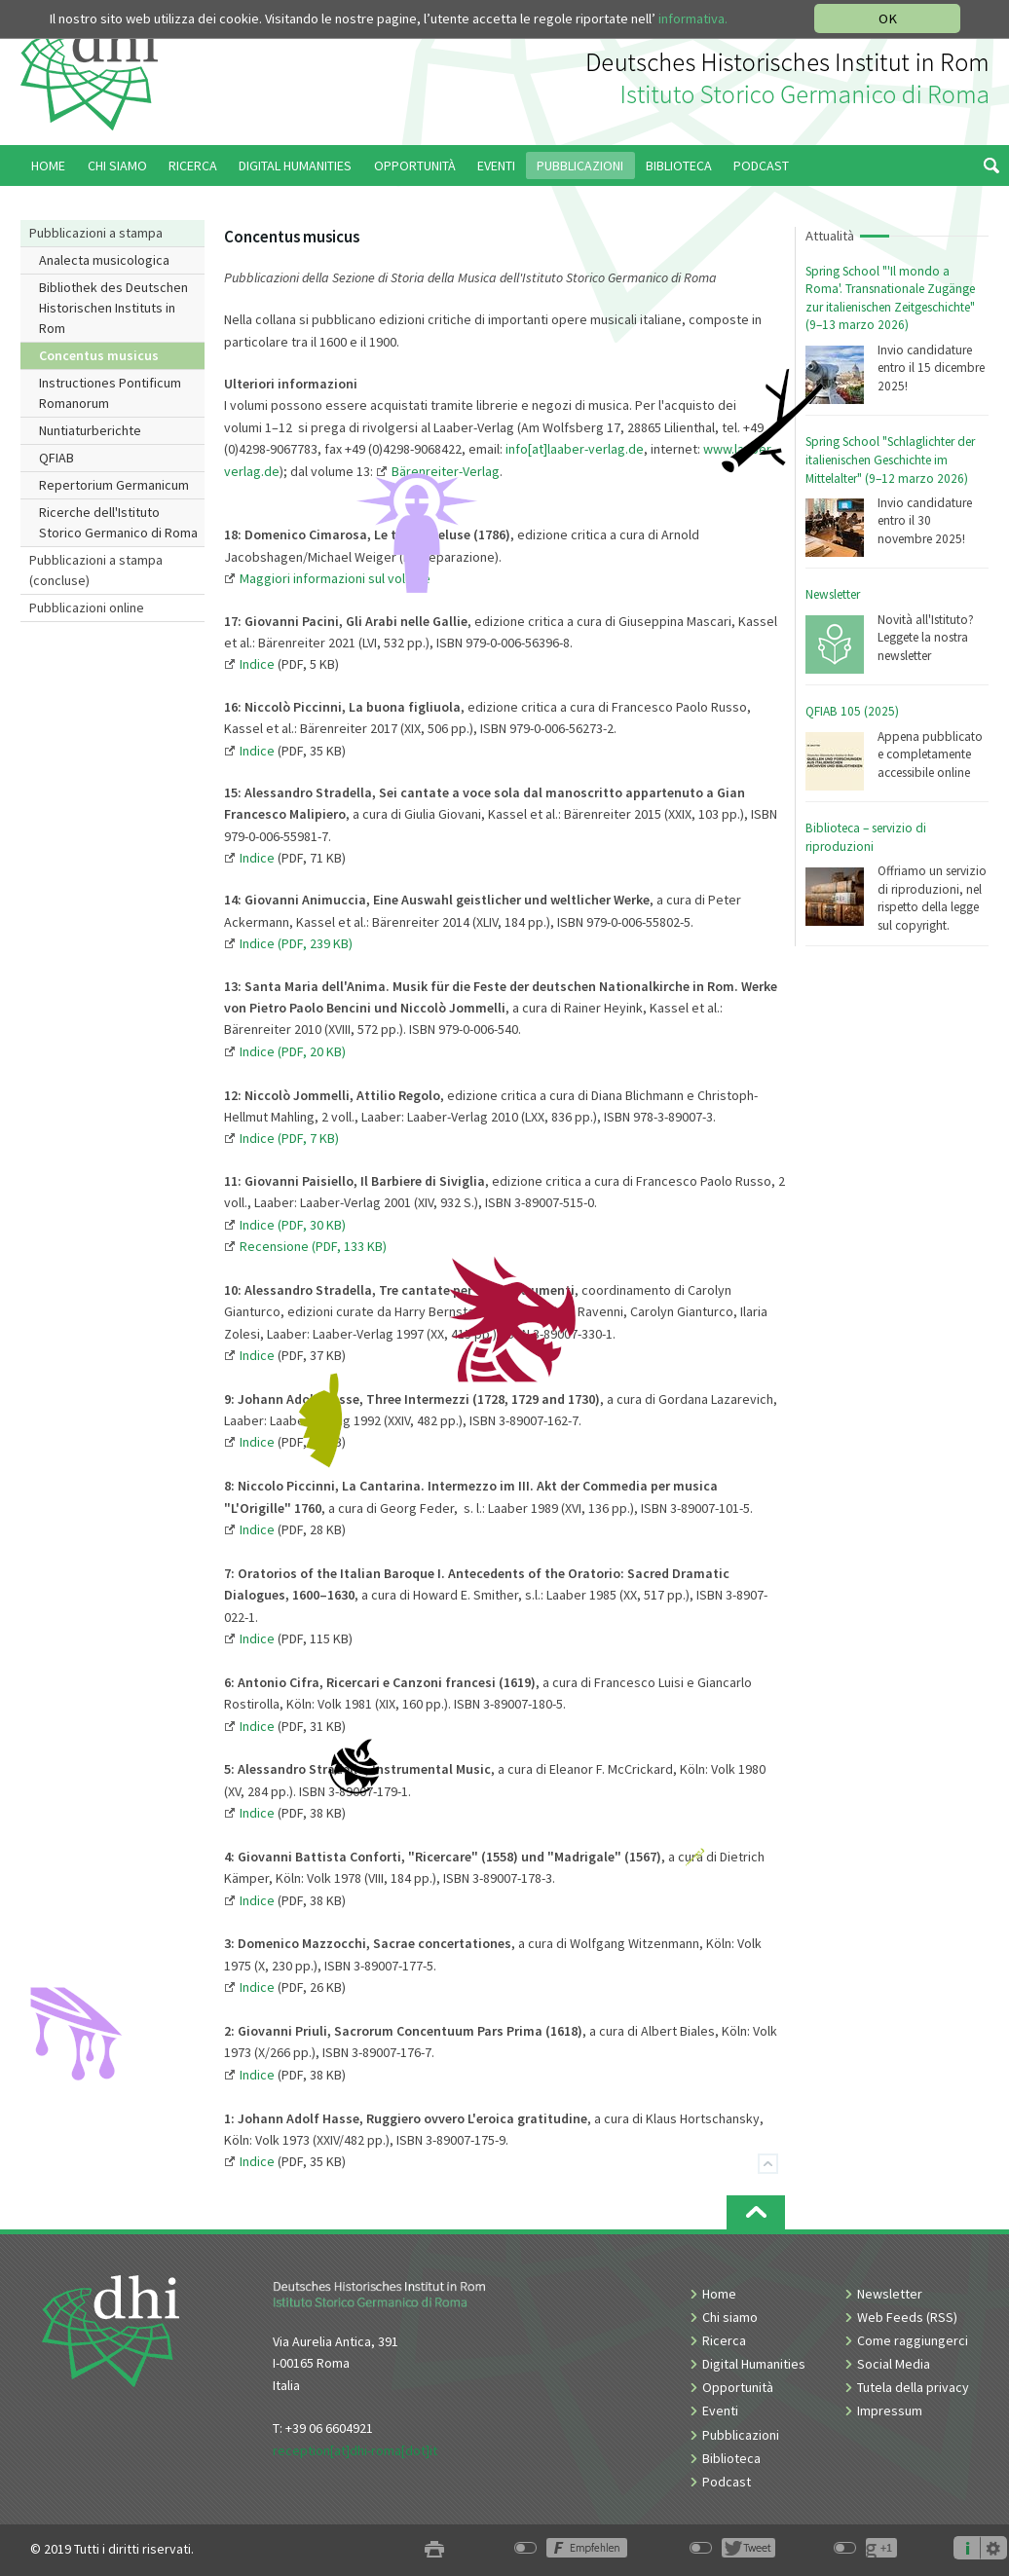  Describe the element at coordinates (320, 1420) in the screenshot. I see `represents Corsica region or Corsican-related content` at that location.